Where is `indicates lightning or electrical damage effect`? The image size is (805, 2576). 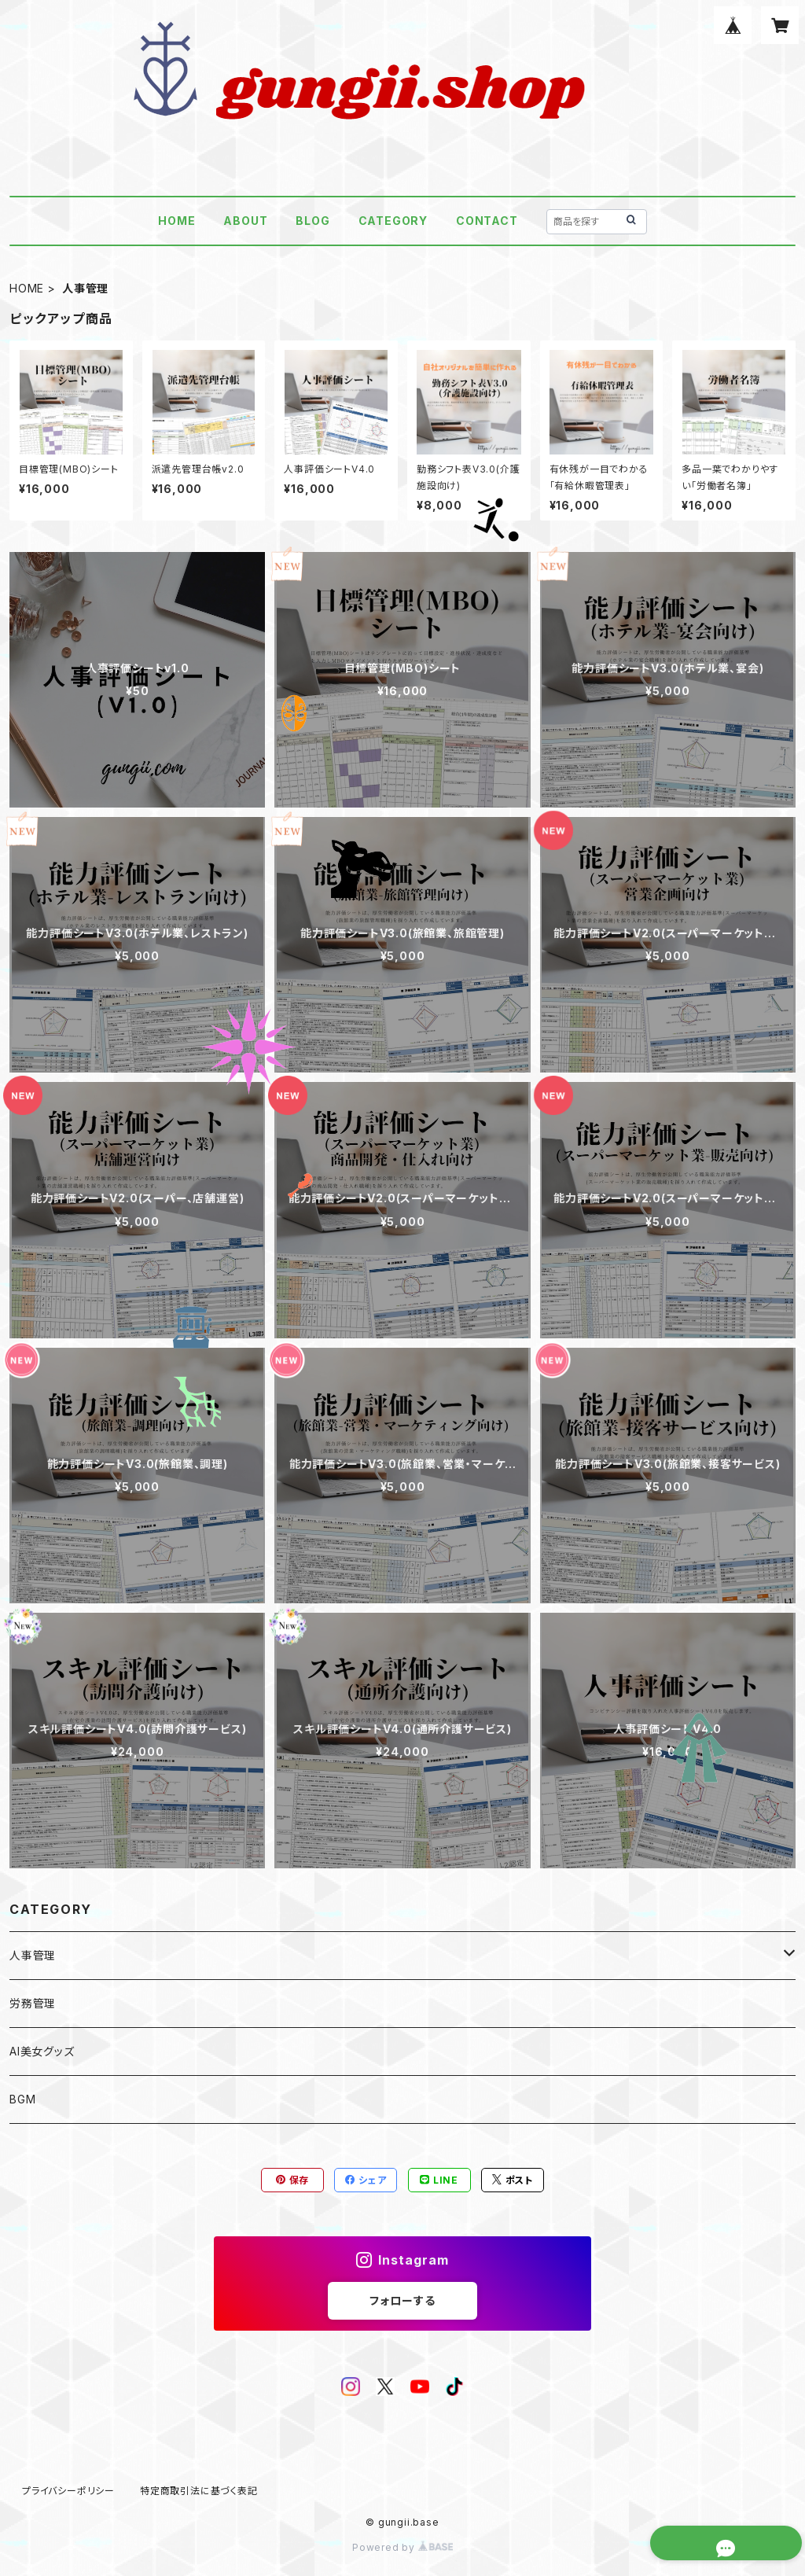
indicates lightning or electrical damage effect is located at coordinates (196, 1402).